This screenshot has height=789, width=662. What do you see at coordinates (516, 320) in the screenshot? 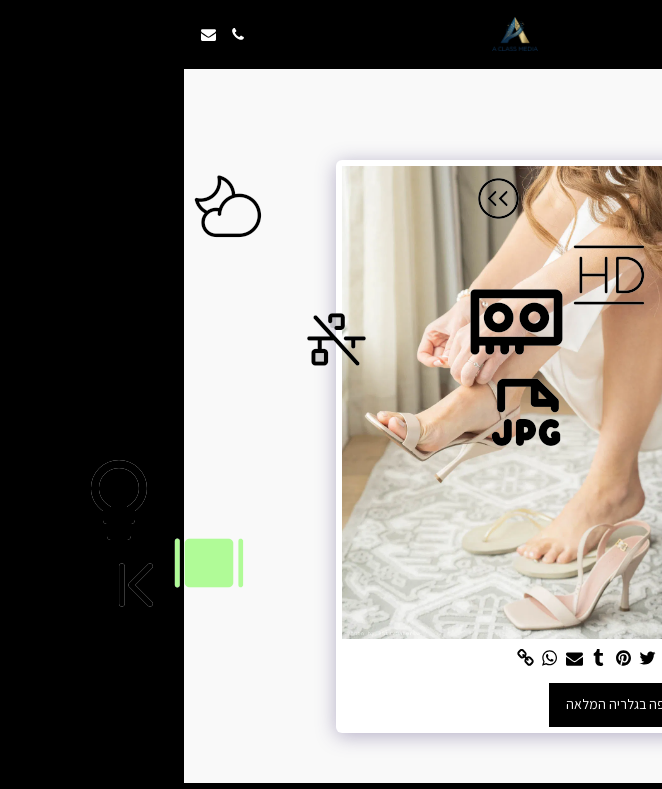
I see `view graphics card information` at bounding box center [516, 320].